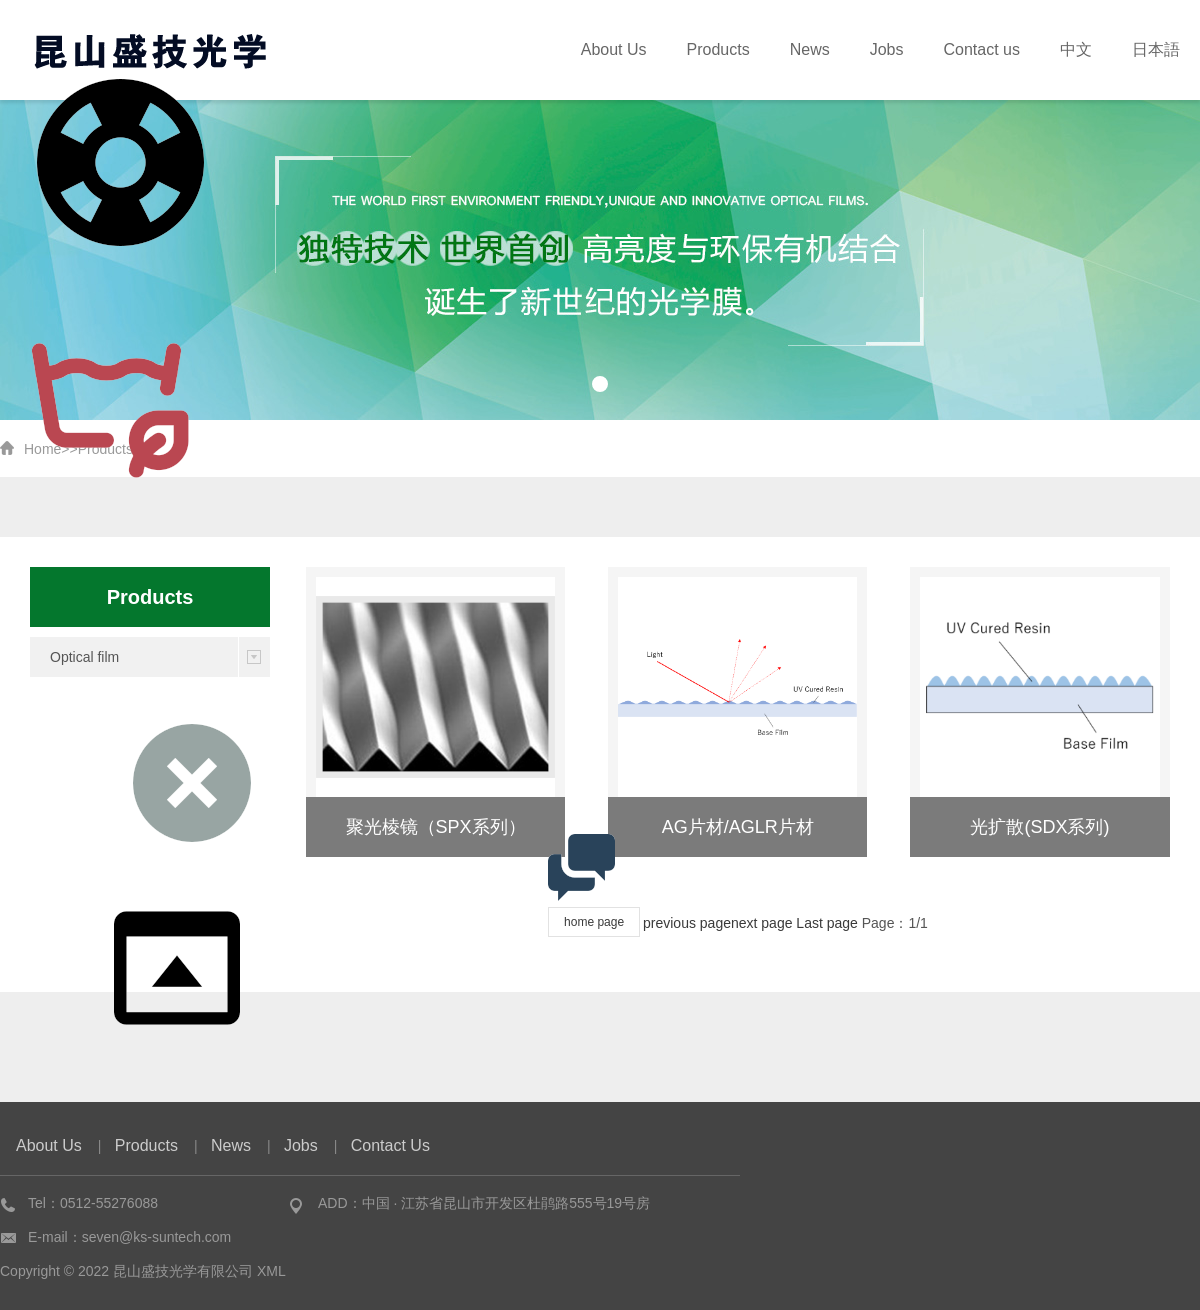 Image resolution: width=1200 pixels, height=1310 pixels. What do you see at coordinates (106, 395) in the screenshot?
I see `select eco-friendly wash cycle` at bounding box center [106, 395].